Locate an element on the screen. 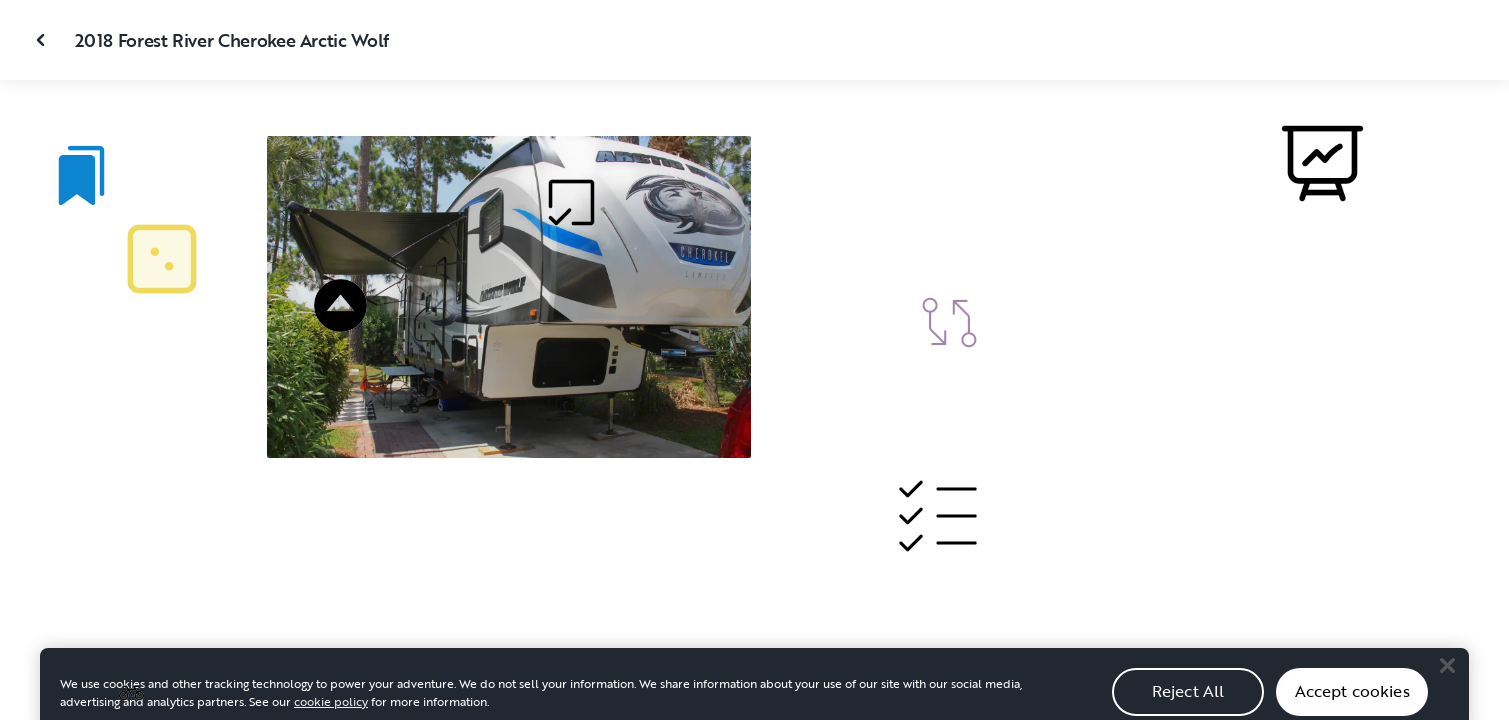 The width and height of the screenshot is (1509, 720). collapse an expanded section is located at coordinates (340, 305).